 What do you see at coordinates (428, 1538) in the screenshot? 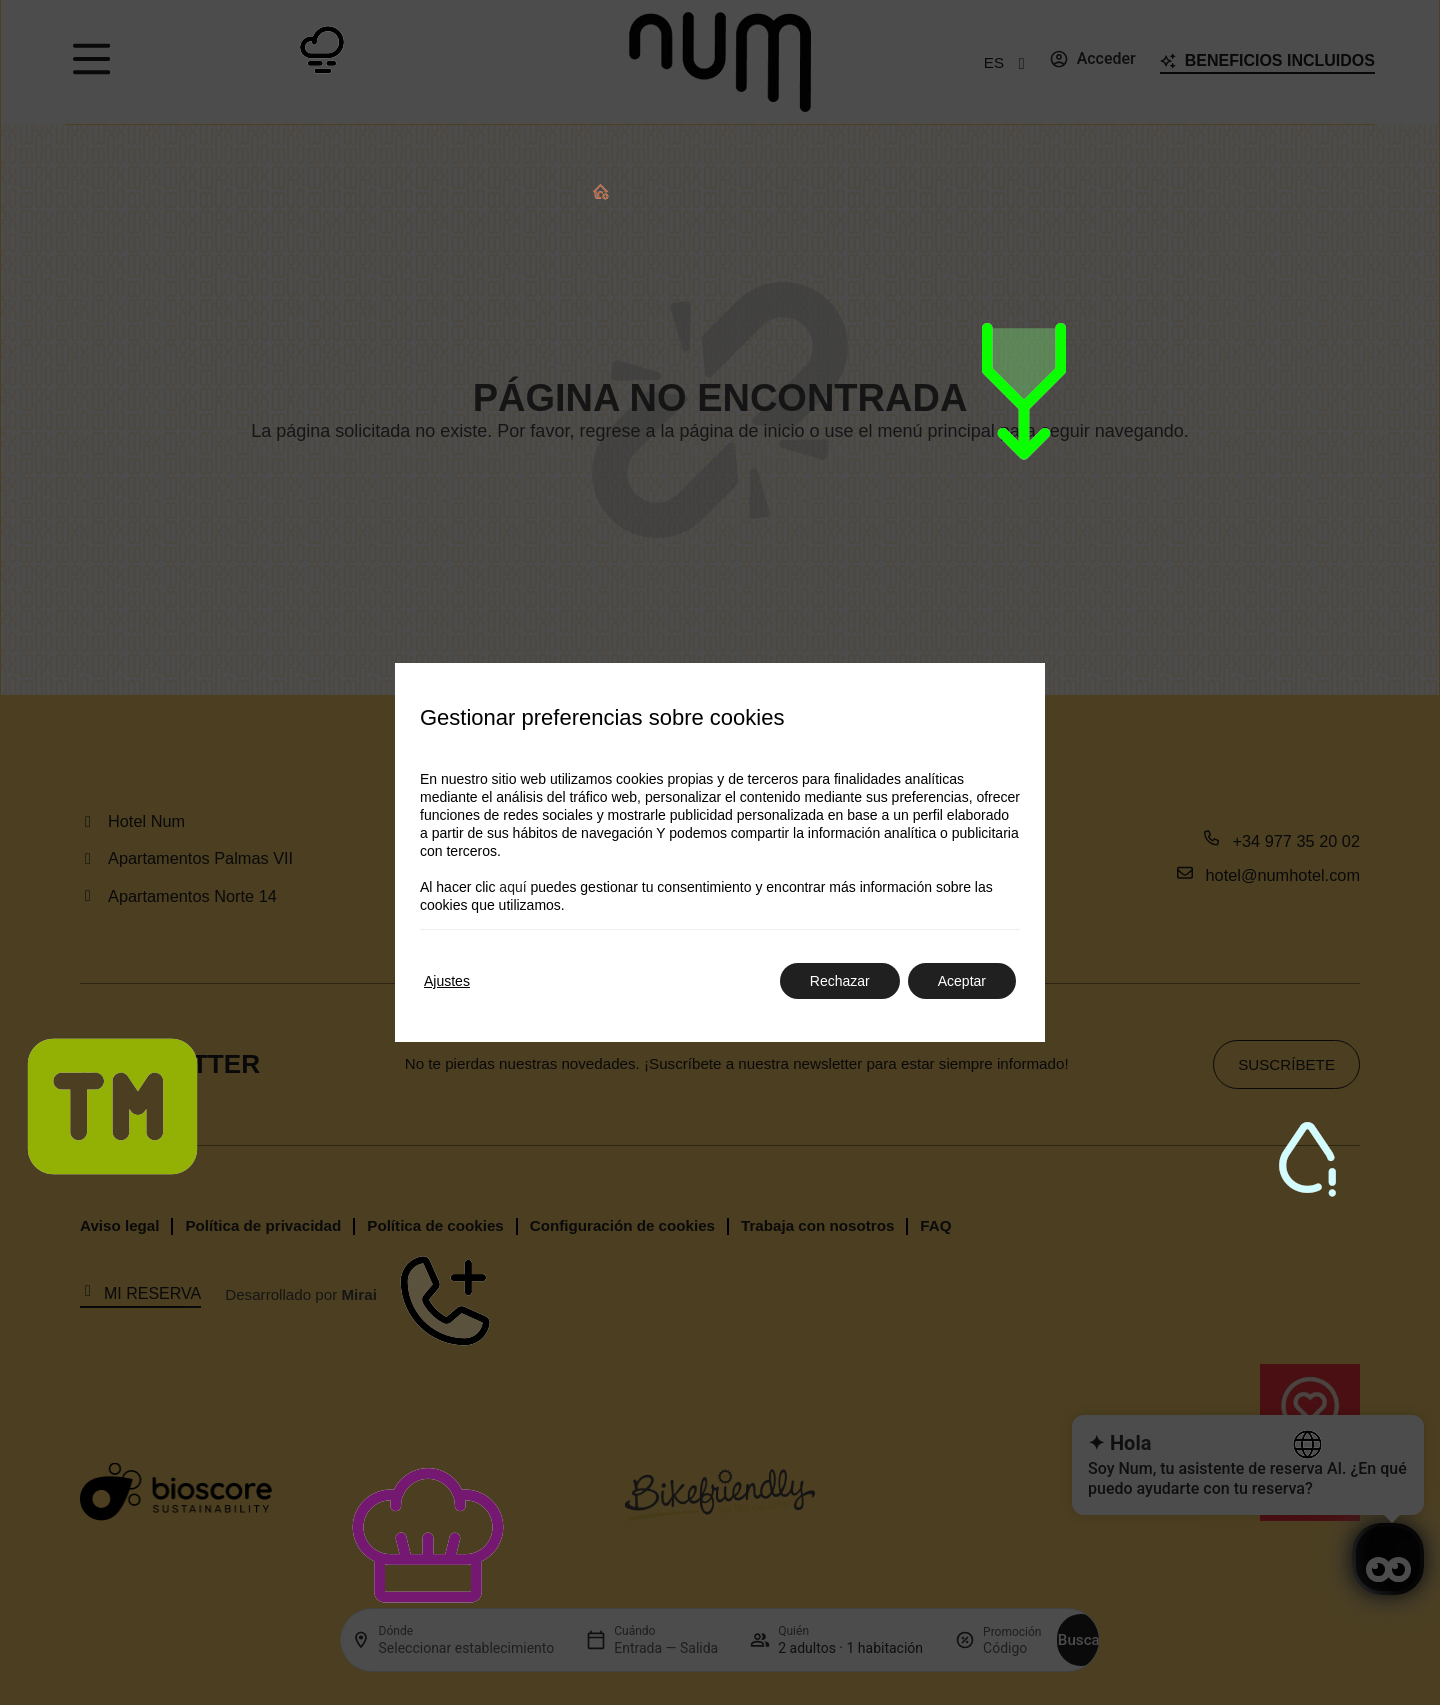
I see `browse recipes or cooking content` at bounding box center [428, 1538].